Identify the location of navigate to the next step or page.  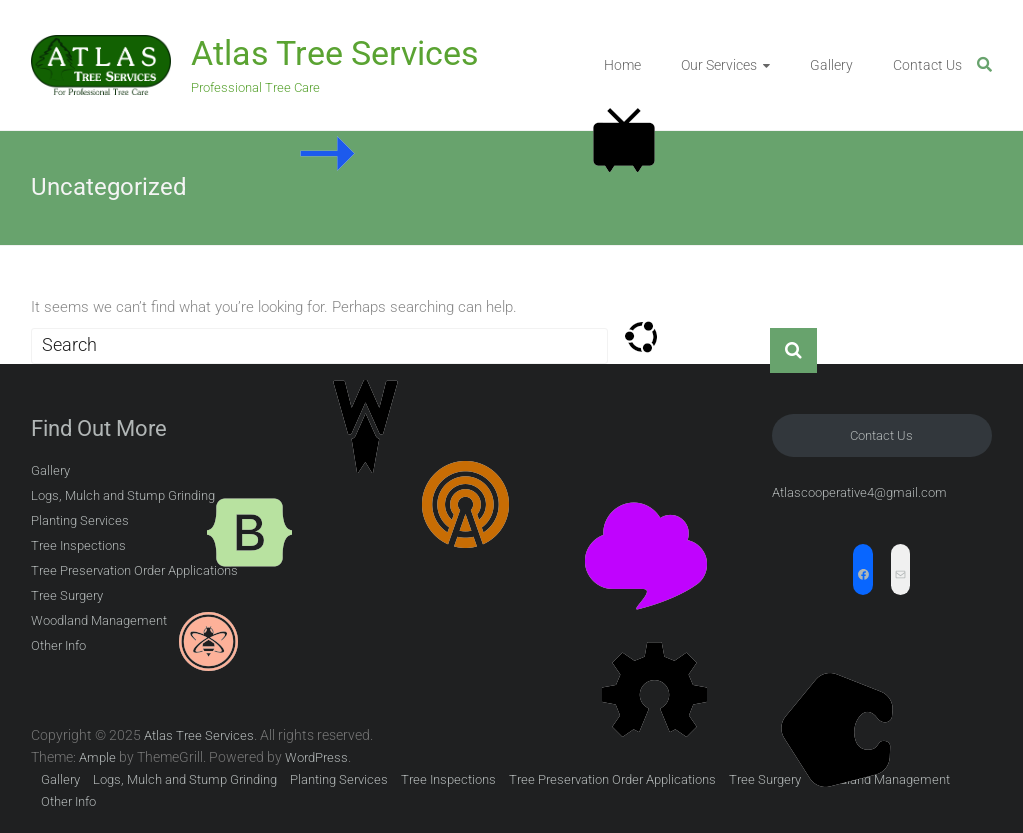
(327, 153).